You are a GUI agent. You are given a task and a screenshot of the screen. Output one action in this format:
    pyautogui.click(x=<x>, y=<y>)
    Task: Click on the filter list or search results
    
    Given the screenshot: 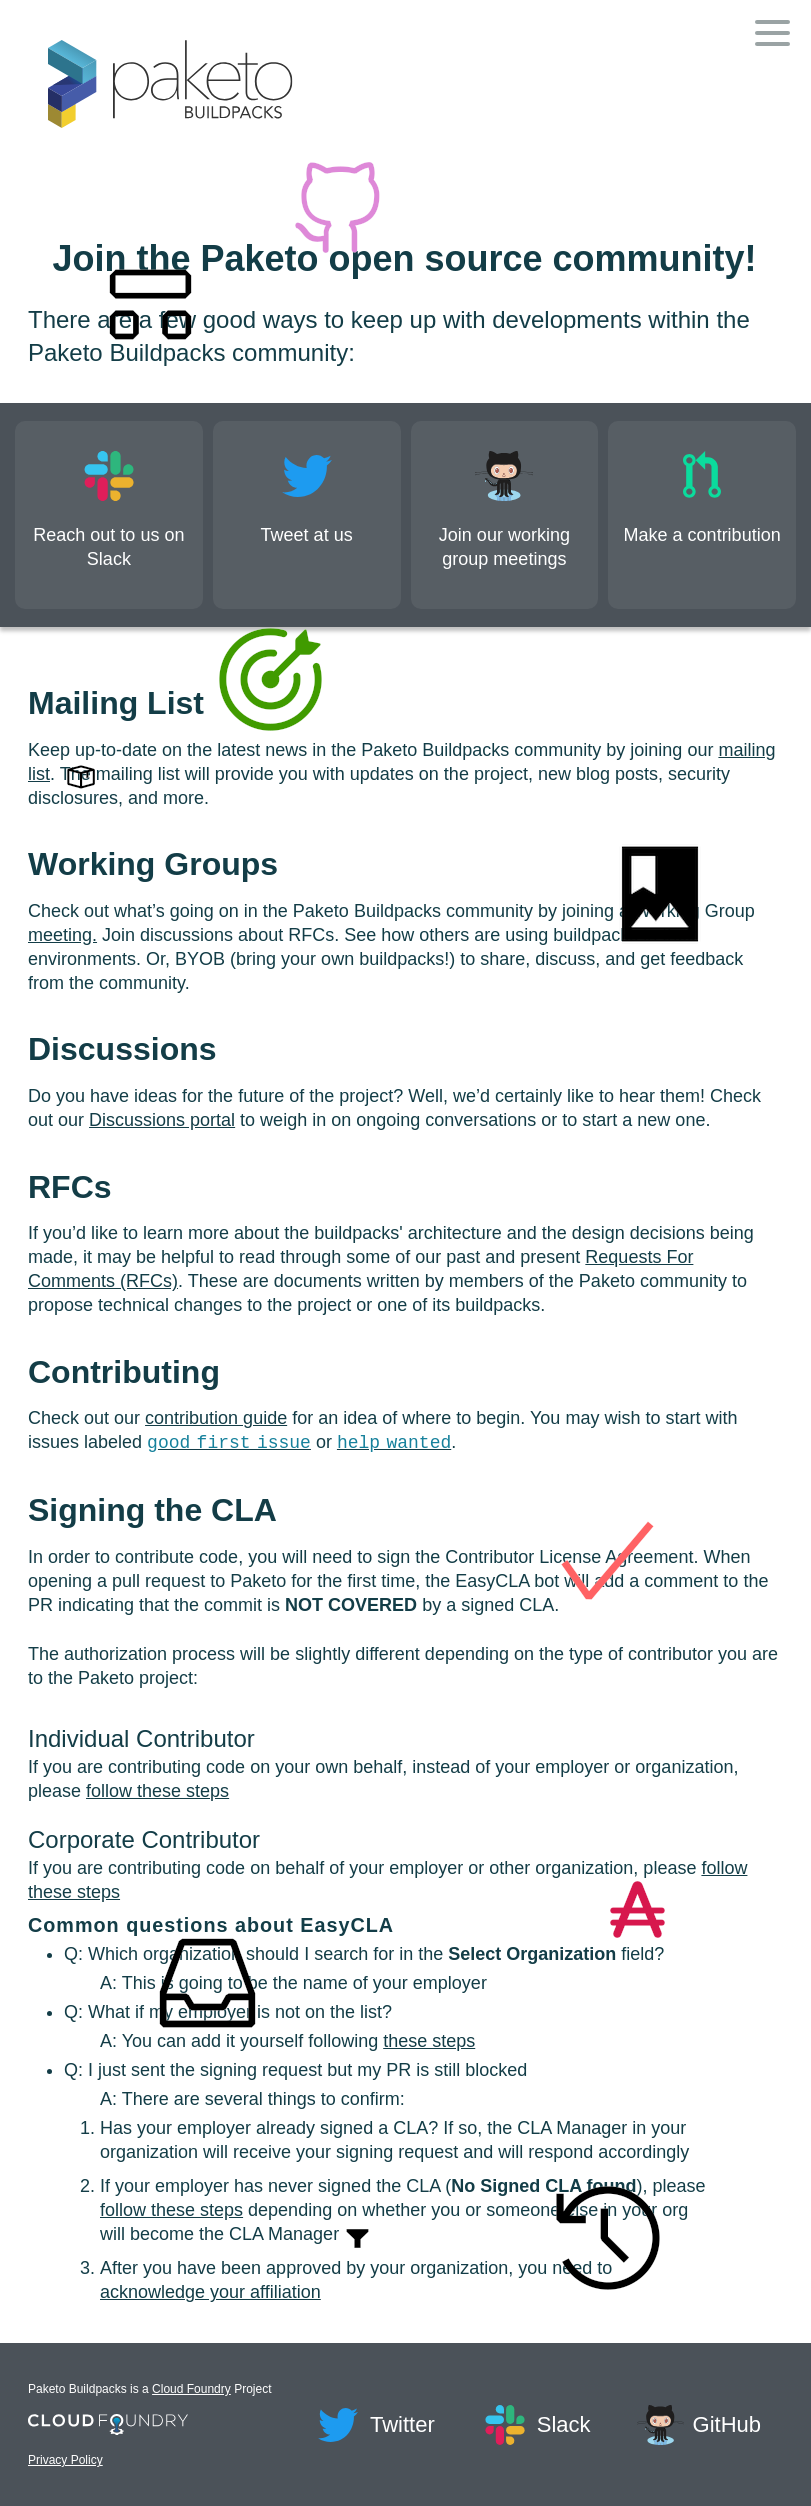 What is the action you would take?
    pyautogui.click(x=357, y=2238)
    